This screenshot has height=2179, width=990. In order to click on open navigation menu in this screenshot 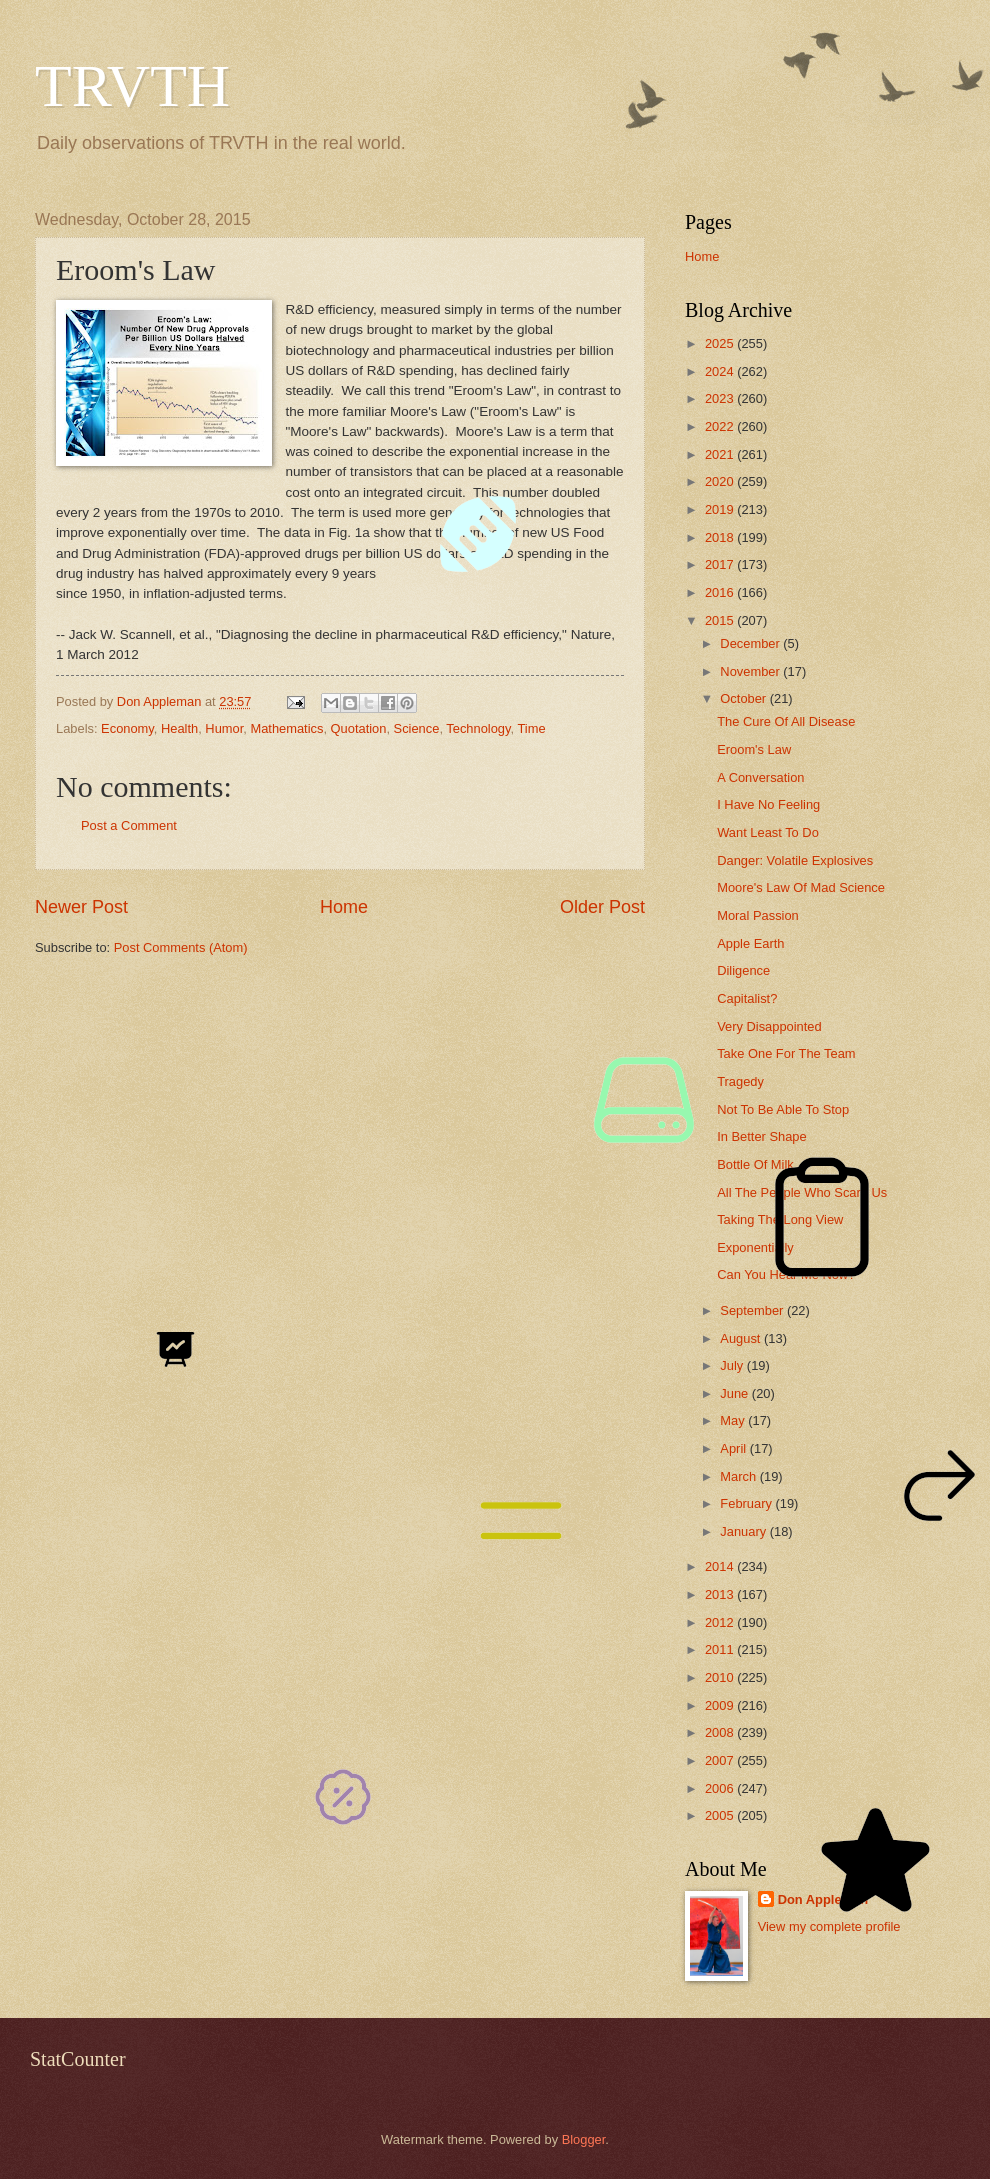, I will do `click(521, 1519)`.